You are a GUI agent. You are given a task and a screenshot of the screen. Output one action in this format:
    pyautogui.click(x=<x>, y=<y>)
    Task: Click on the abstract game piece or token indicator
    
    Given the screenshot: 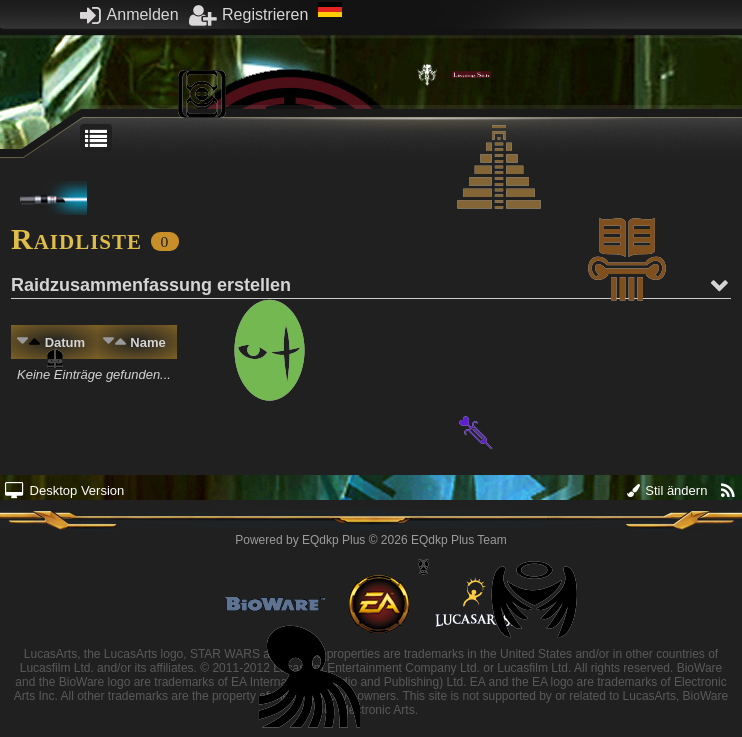 What is the action you would take?
    pyautogui.click(x=202, y=94)
    